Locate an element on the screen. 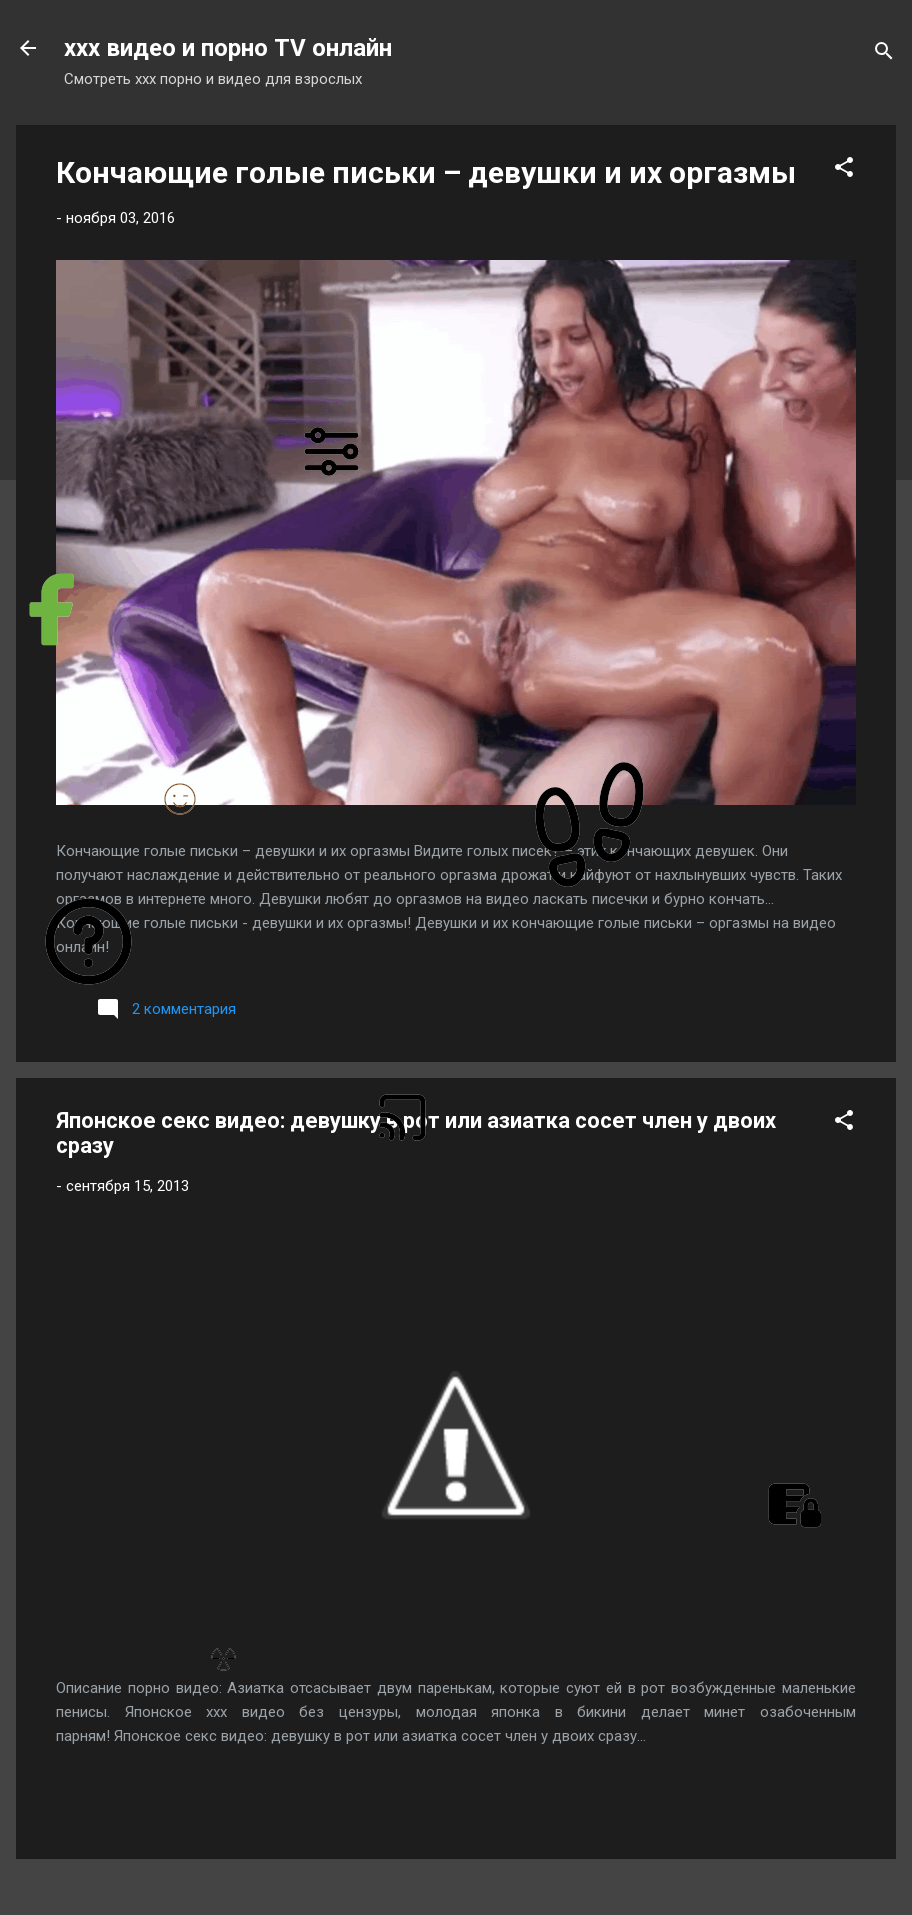  adjust settings or preferences is located at coordinates (331, 451).